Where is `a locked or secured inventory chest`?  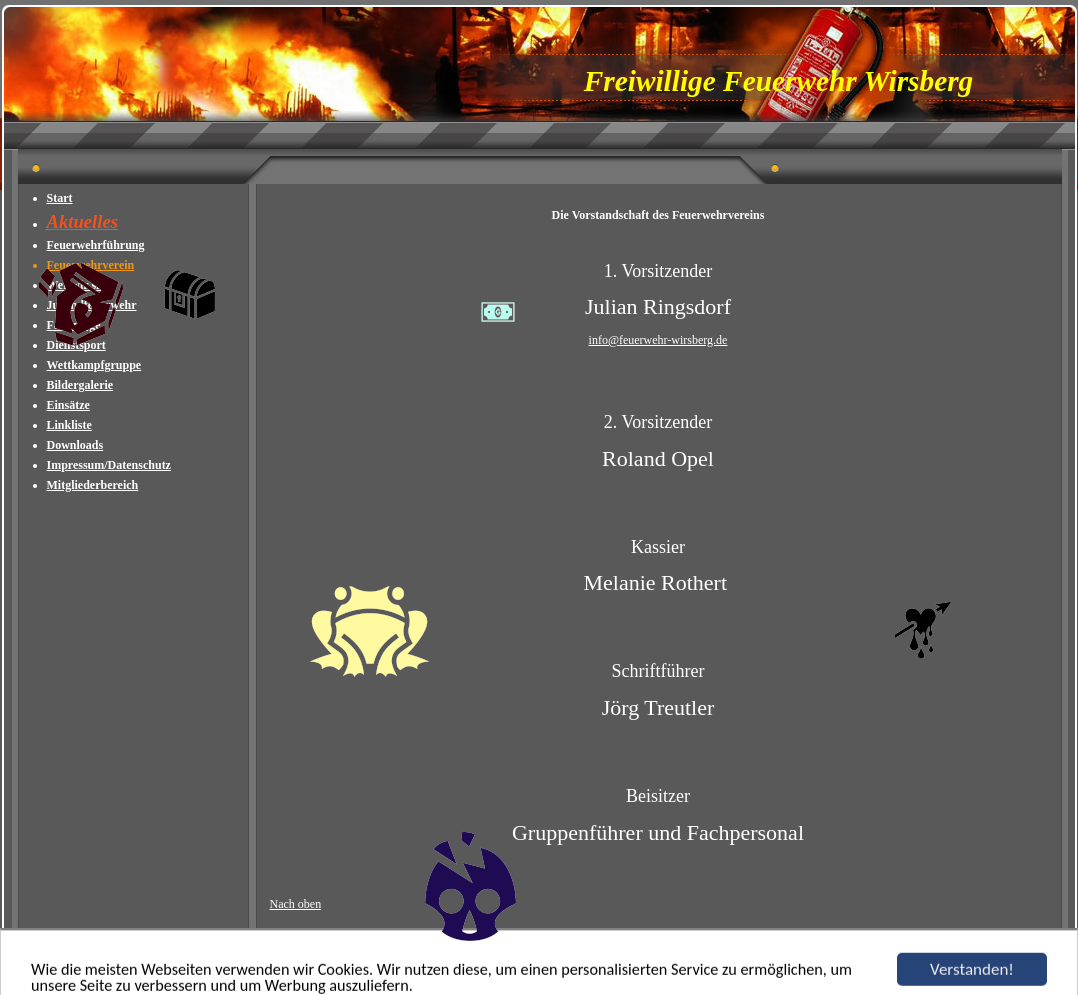 a locked or secured inventory chest is located at coordinates (190, 295).